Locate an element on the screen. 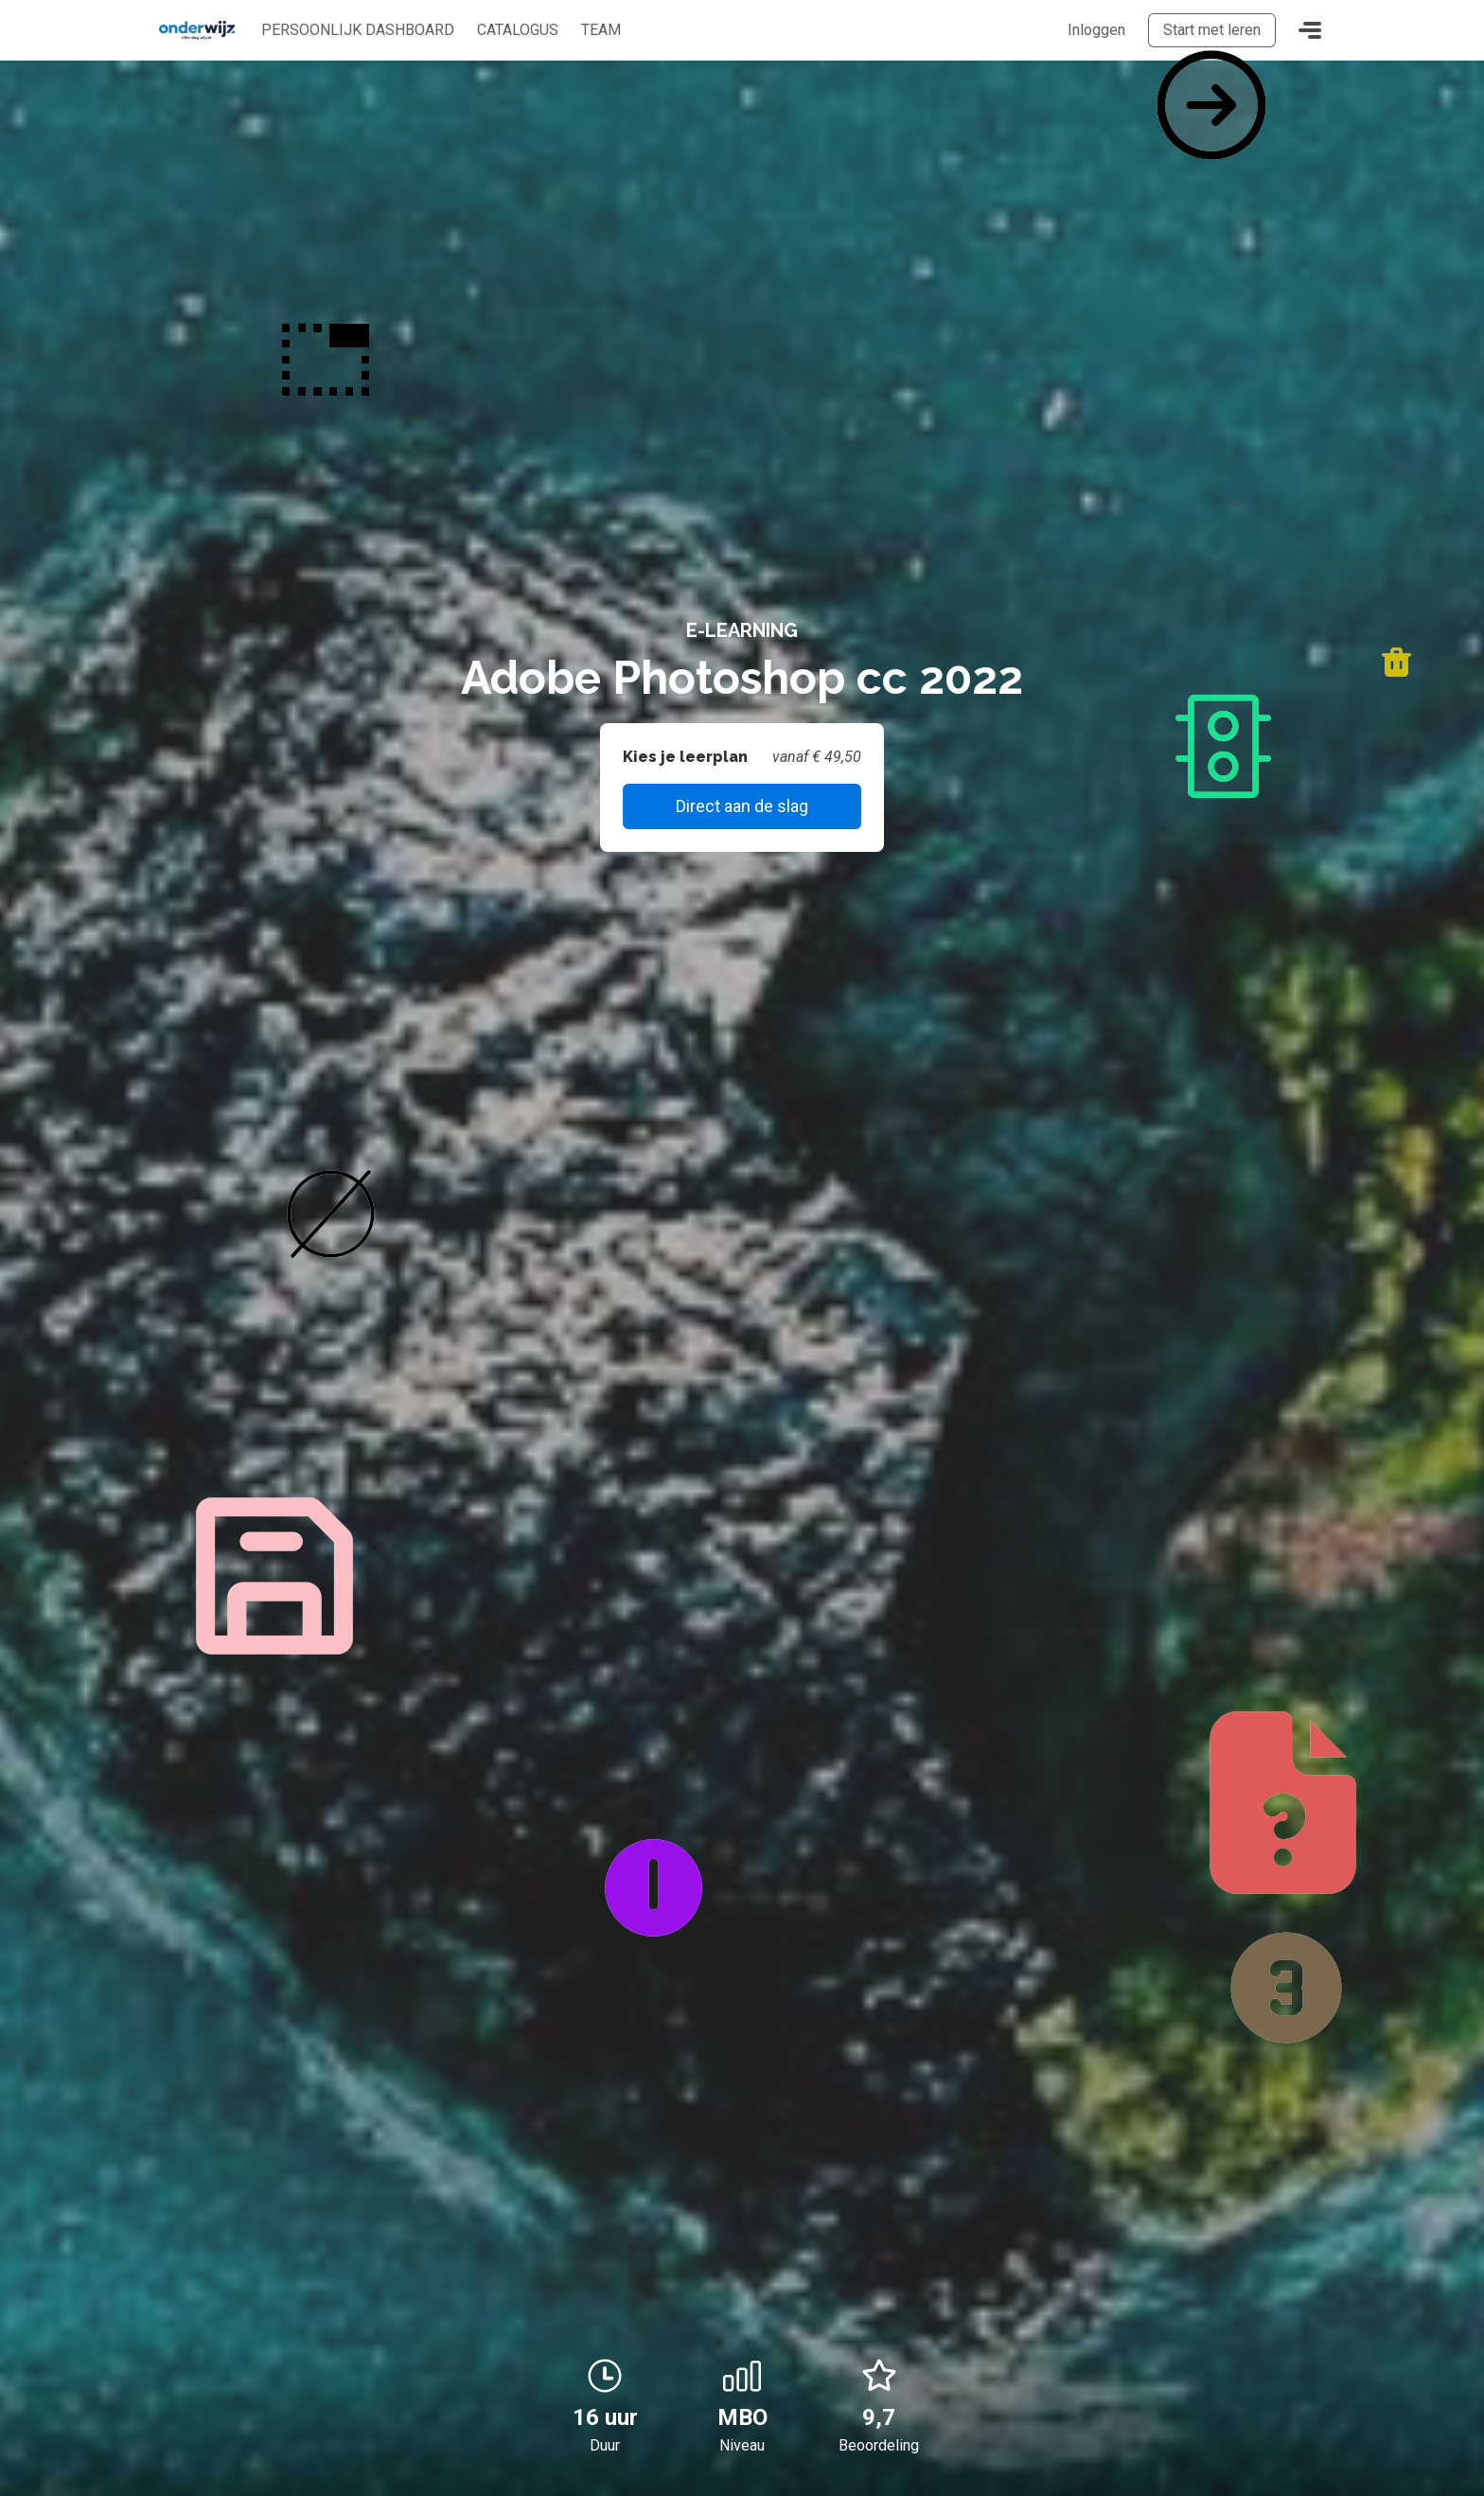 Image resolution: width=1484 pixels, height=2496 pixels. proceed to the next step is located at coordinates (1211, 105).